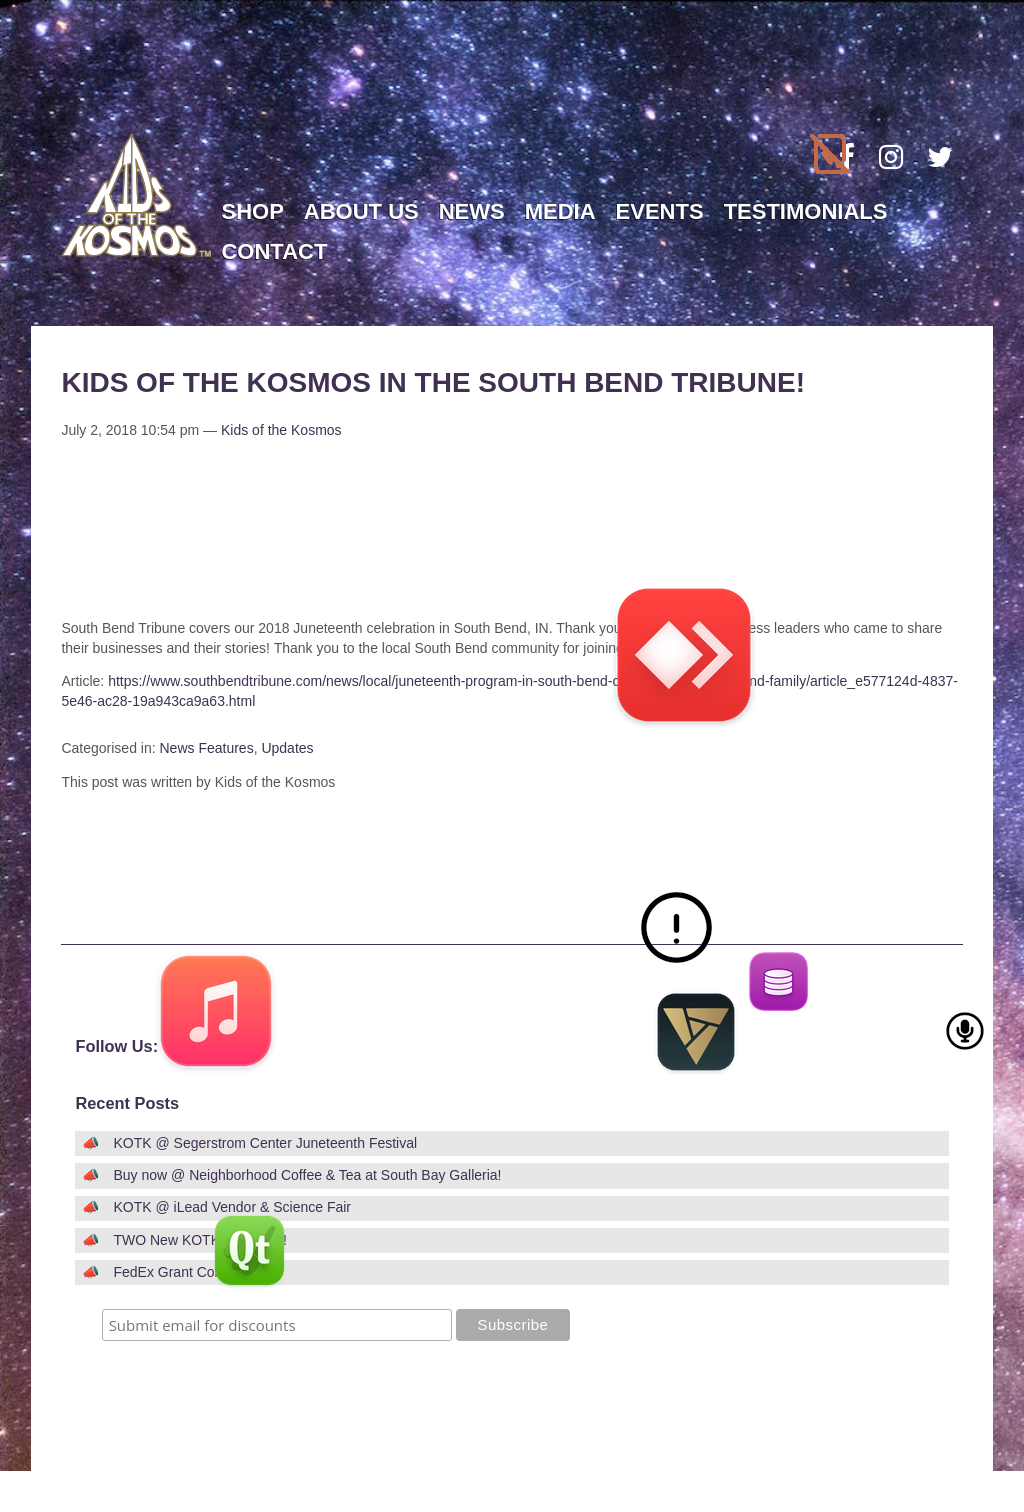 Image resolution: width=1024 pixels, height=1512 pixels. Describe the element at coordinates (965, 1031) in the screenshot. I see `tap to start voice input` at that location.